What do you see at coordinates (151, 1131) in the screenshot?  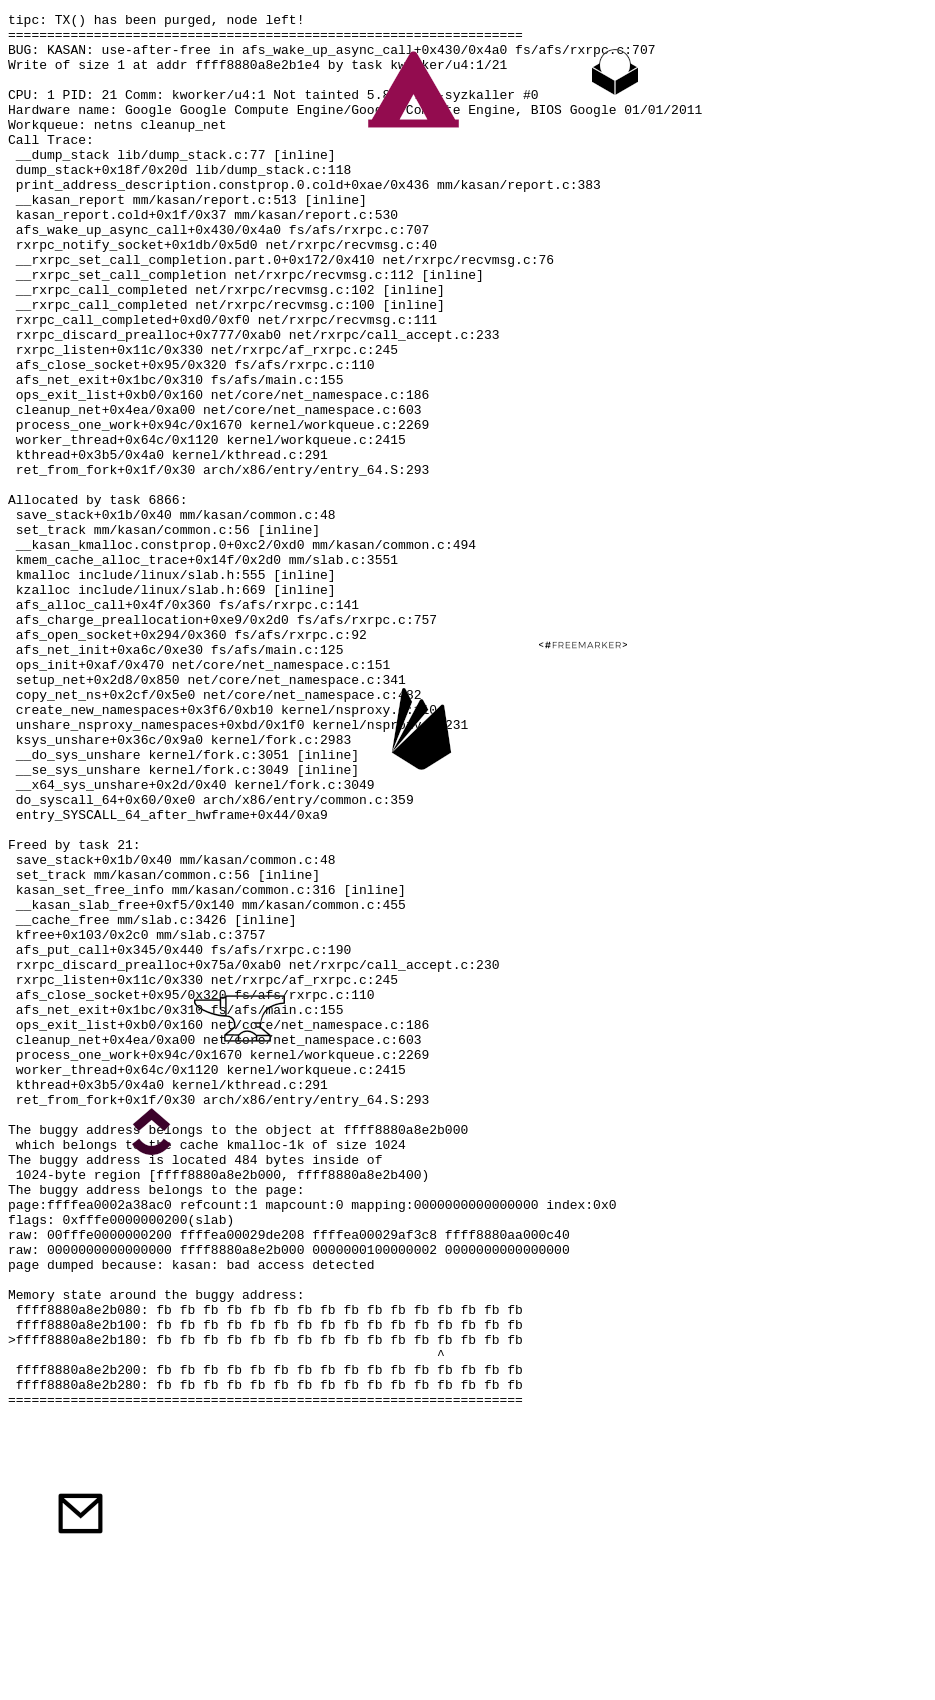 I see `open clickup app` at bounding box center [151, 1131].